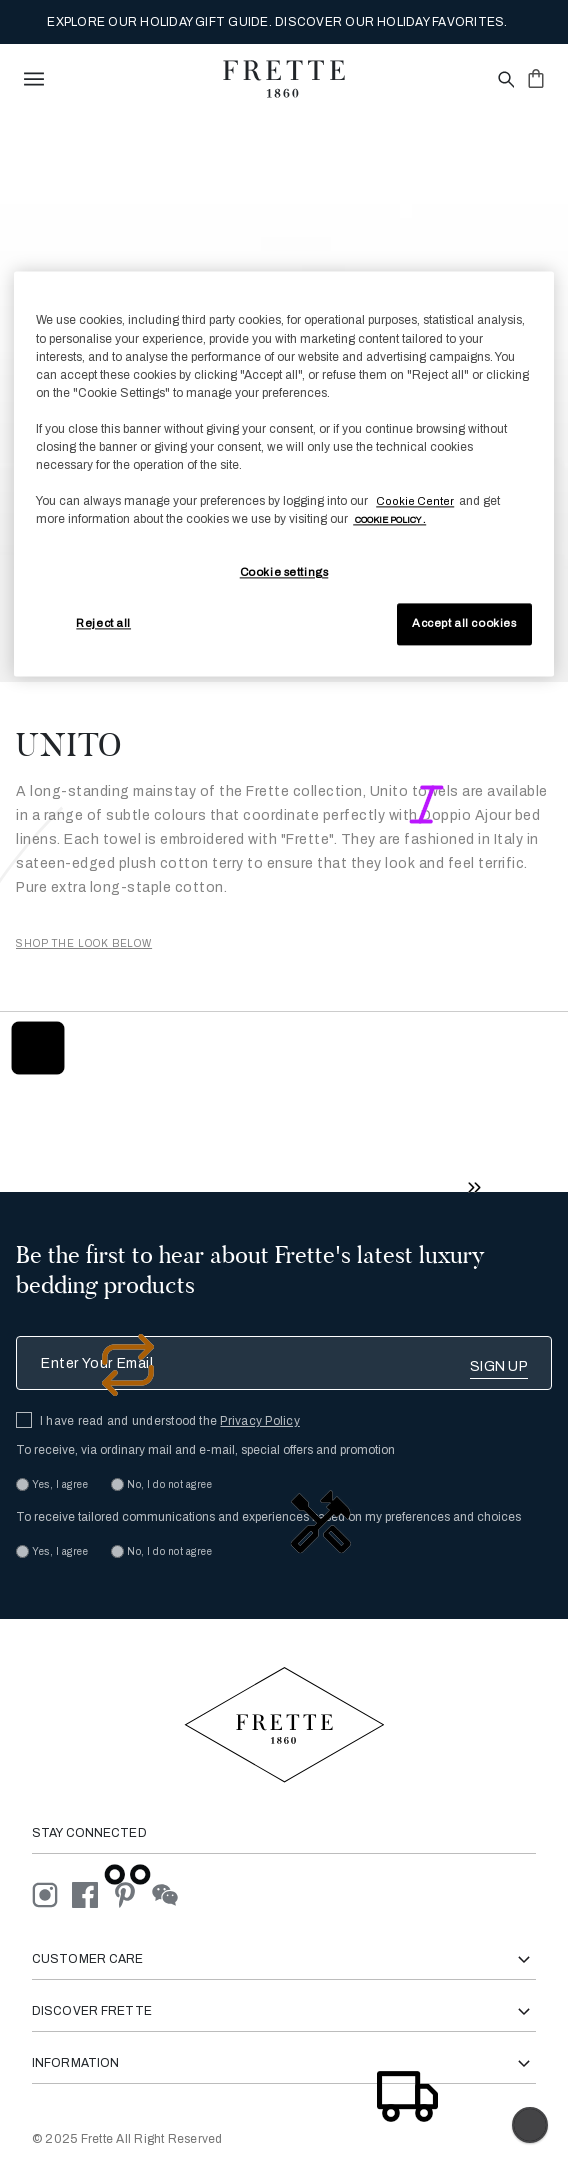 This screenshot has width=568, height=2163. I want to click on link to flickr photo sharing account, so click(127, 1874).